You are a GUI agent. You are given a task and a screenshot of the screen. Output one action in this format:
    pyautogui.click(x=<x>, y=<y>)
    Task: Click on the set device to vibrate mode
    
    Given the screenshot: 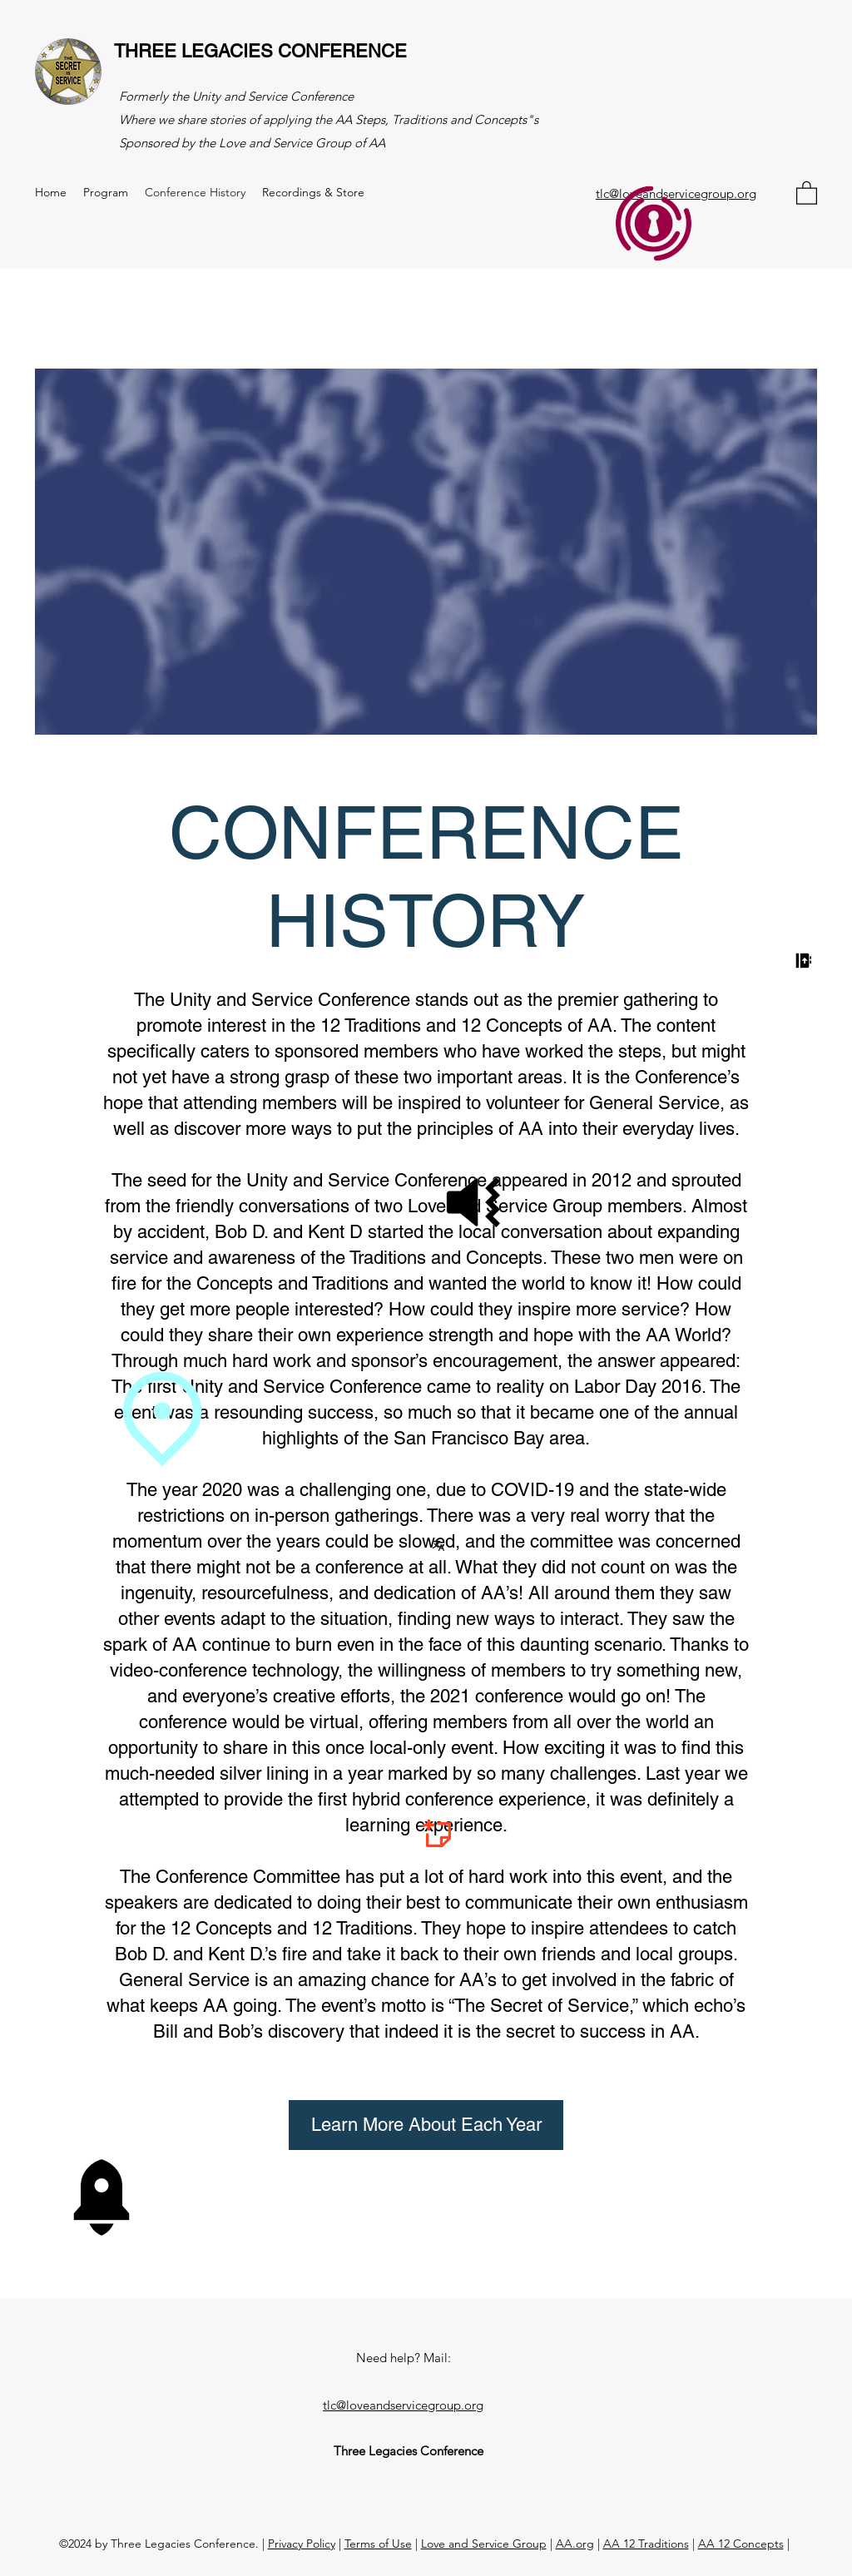 What is the action you would take?
    pyautogui.click(x=475, y=1202)
    